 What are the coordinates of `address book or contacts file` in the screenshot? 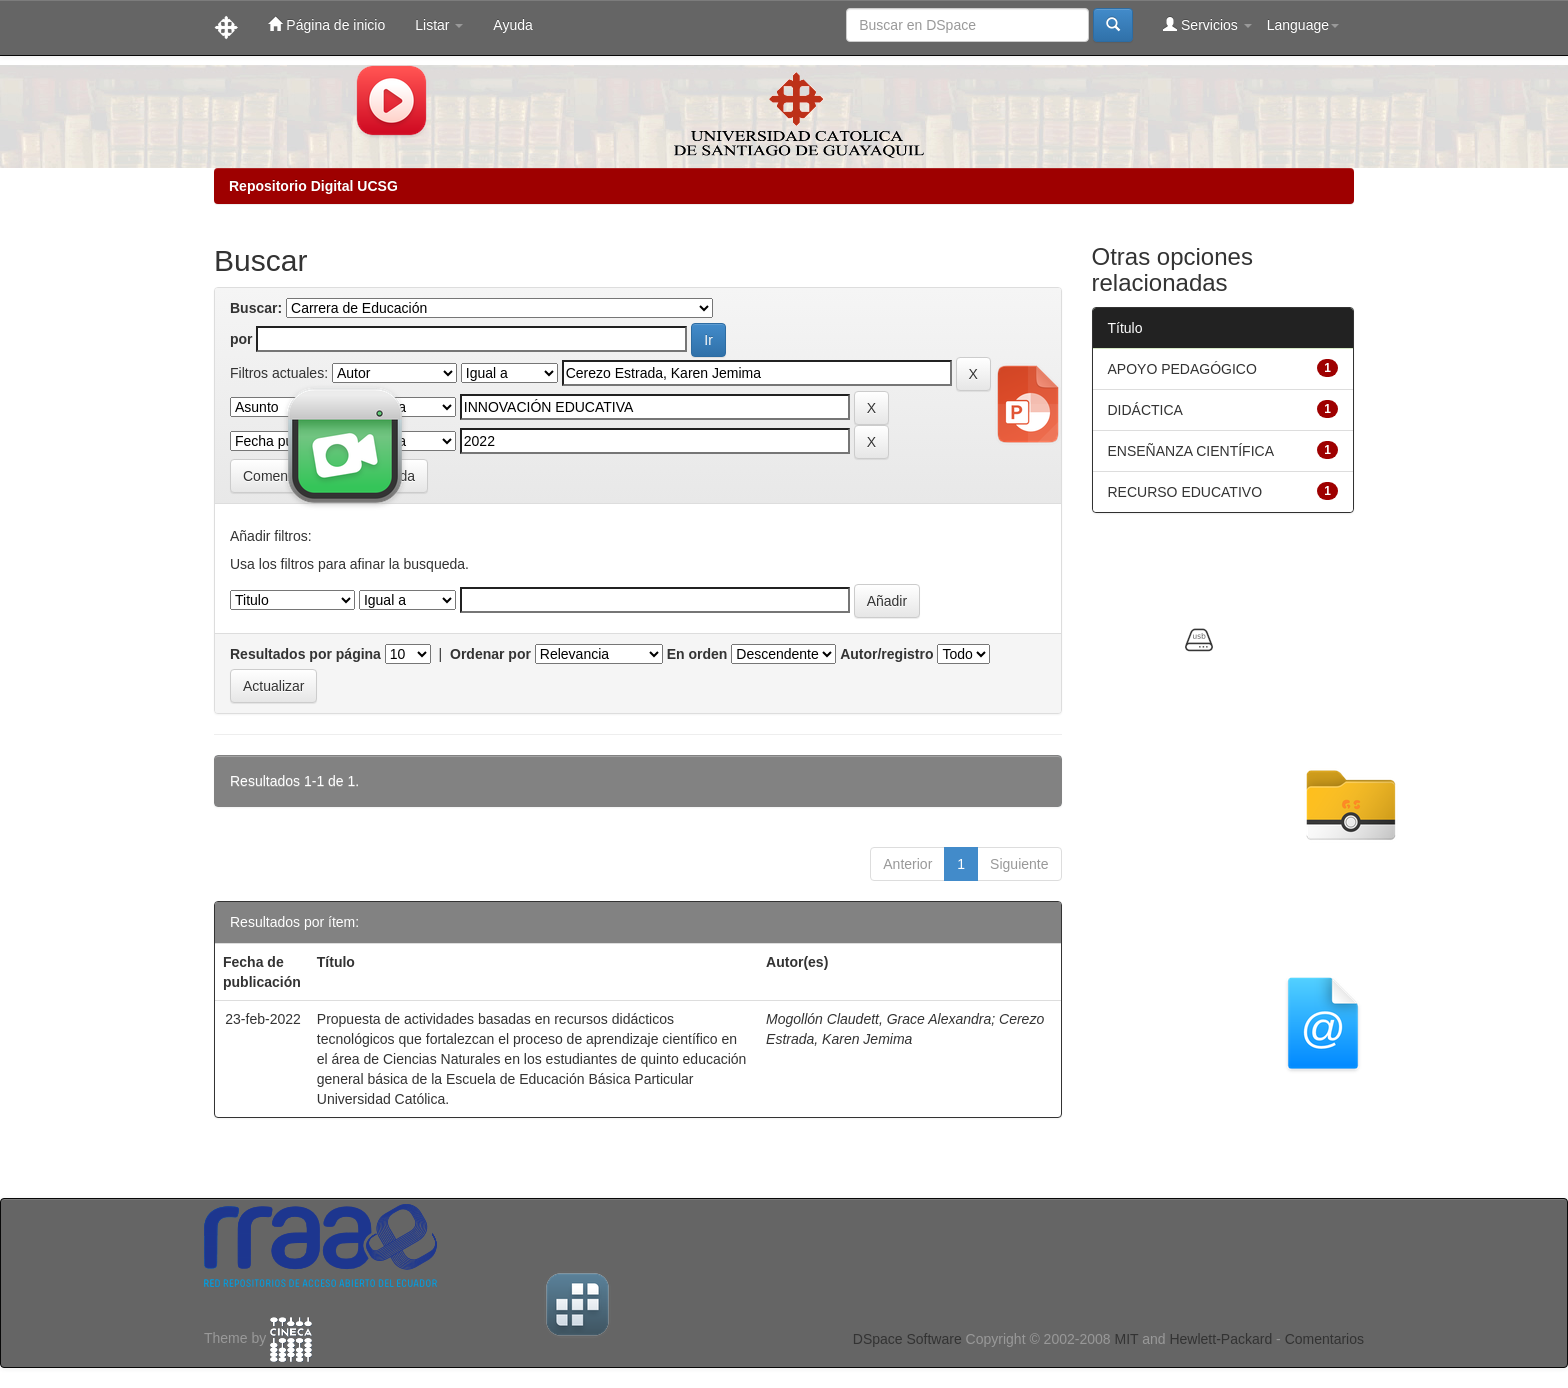 It's located at (1323, 1025).